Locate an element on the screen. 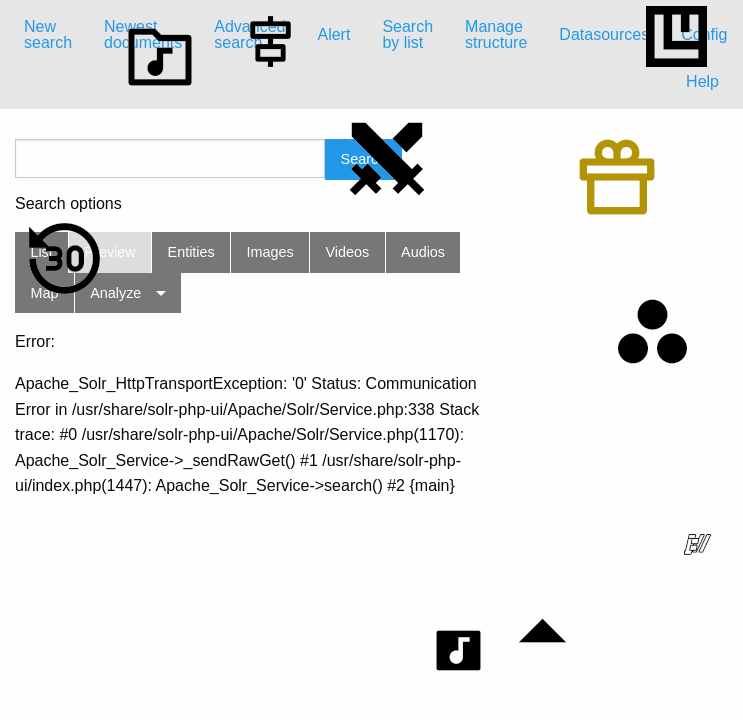  eclipse jetty web server logo is located at coordinates (697, 544).